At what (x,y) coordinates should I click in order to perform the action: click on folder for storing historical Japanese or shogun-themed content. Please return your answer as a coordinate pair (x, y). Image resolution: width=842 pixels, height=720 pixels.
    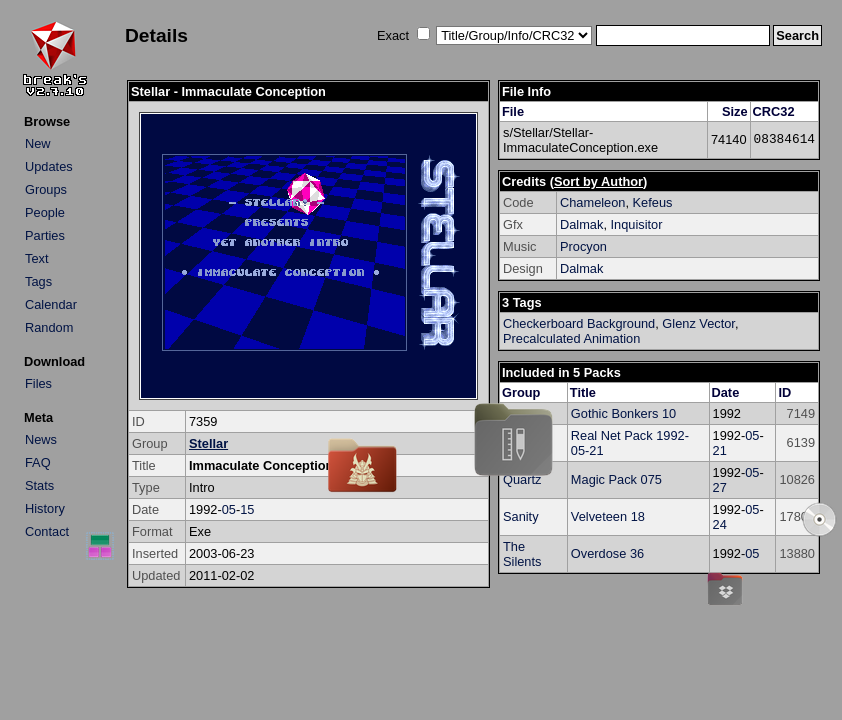
    Looking at the image, I should click on (362, 467).